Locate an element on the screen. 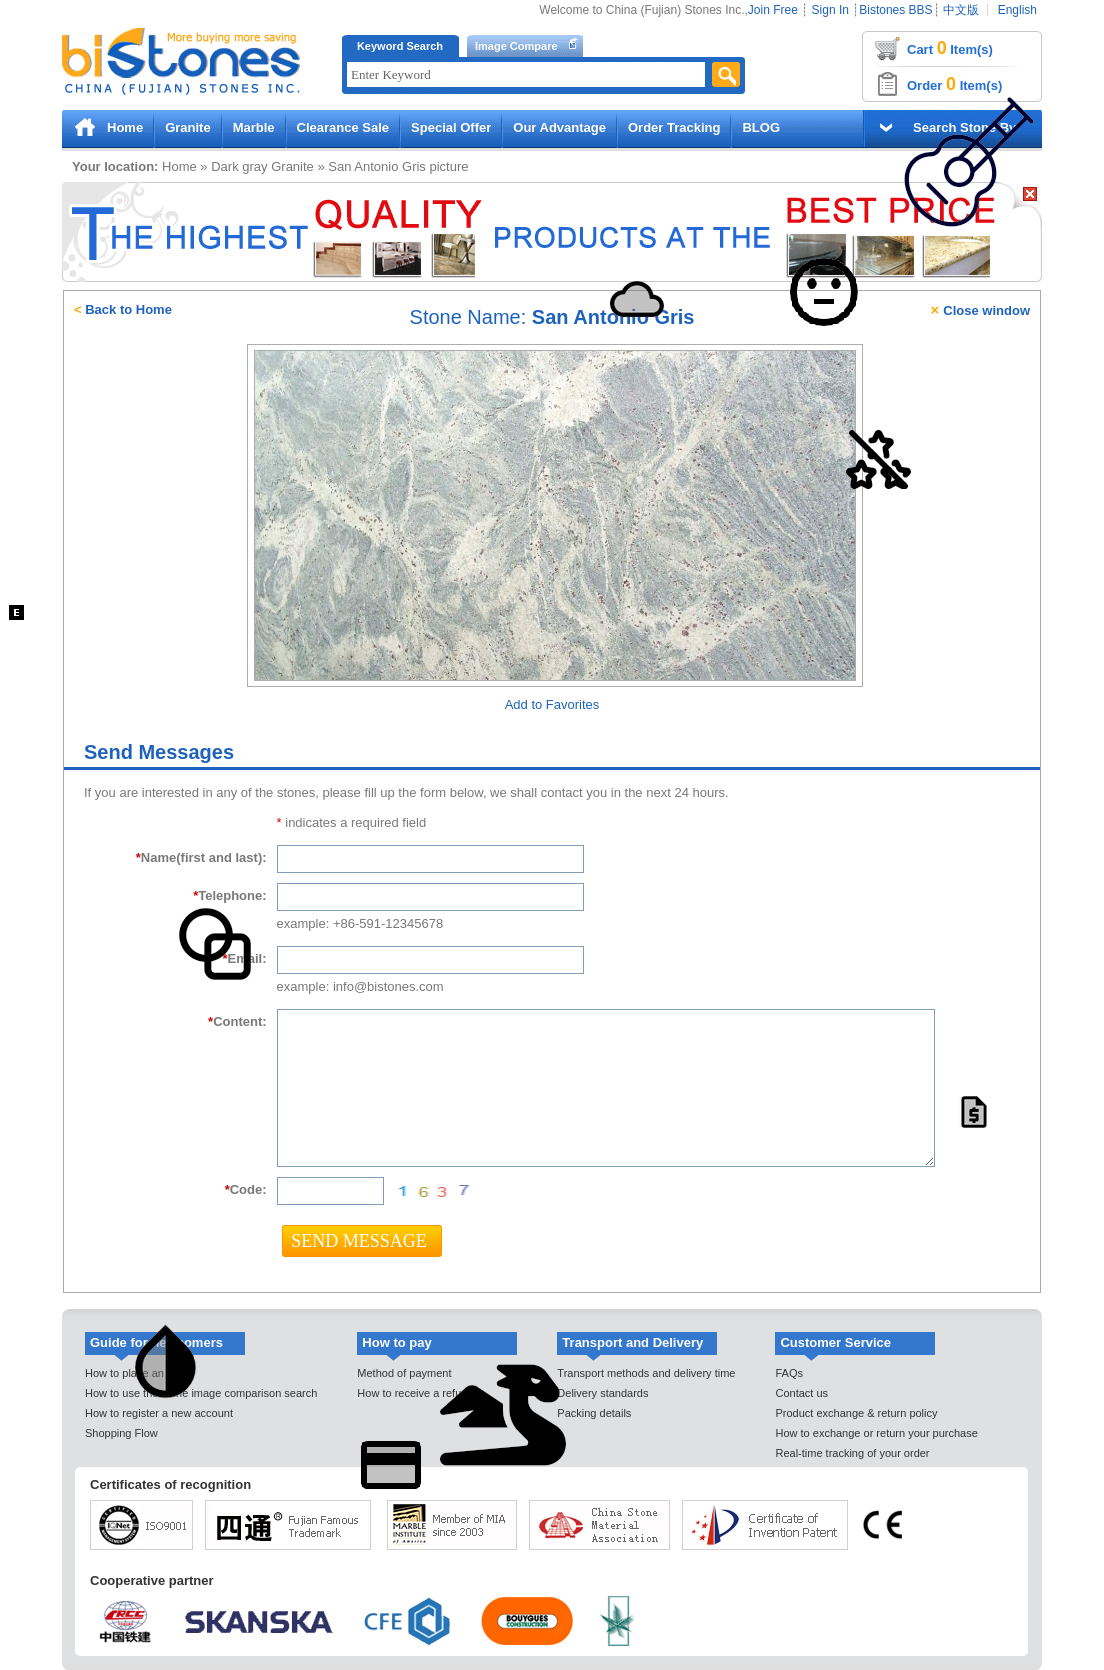  access cloud storage is located at coordinates (637, 299).